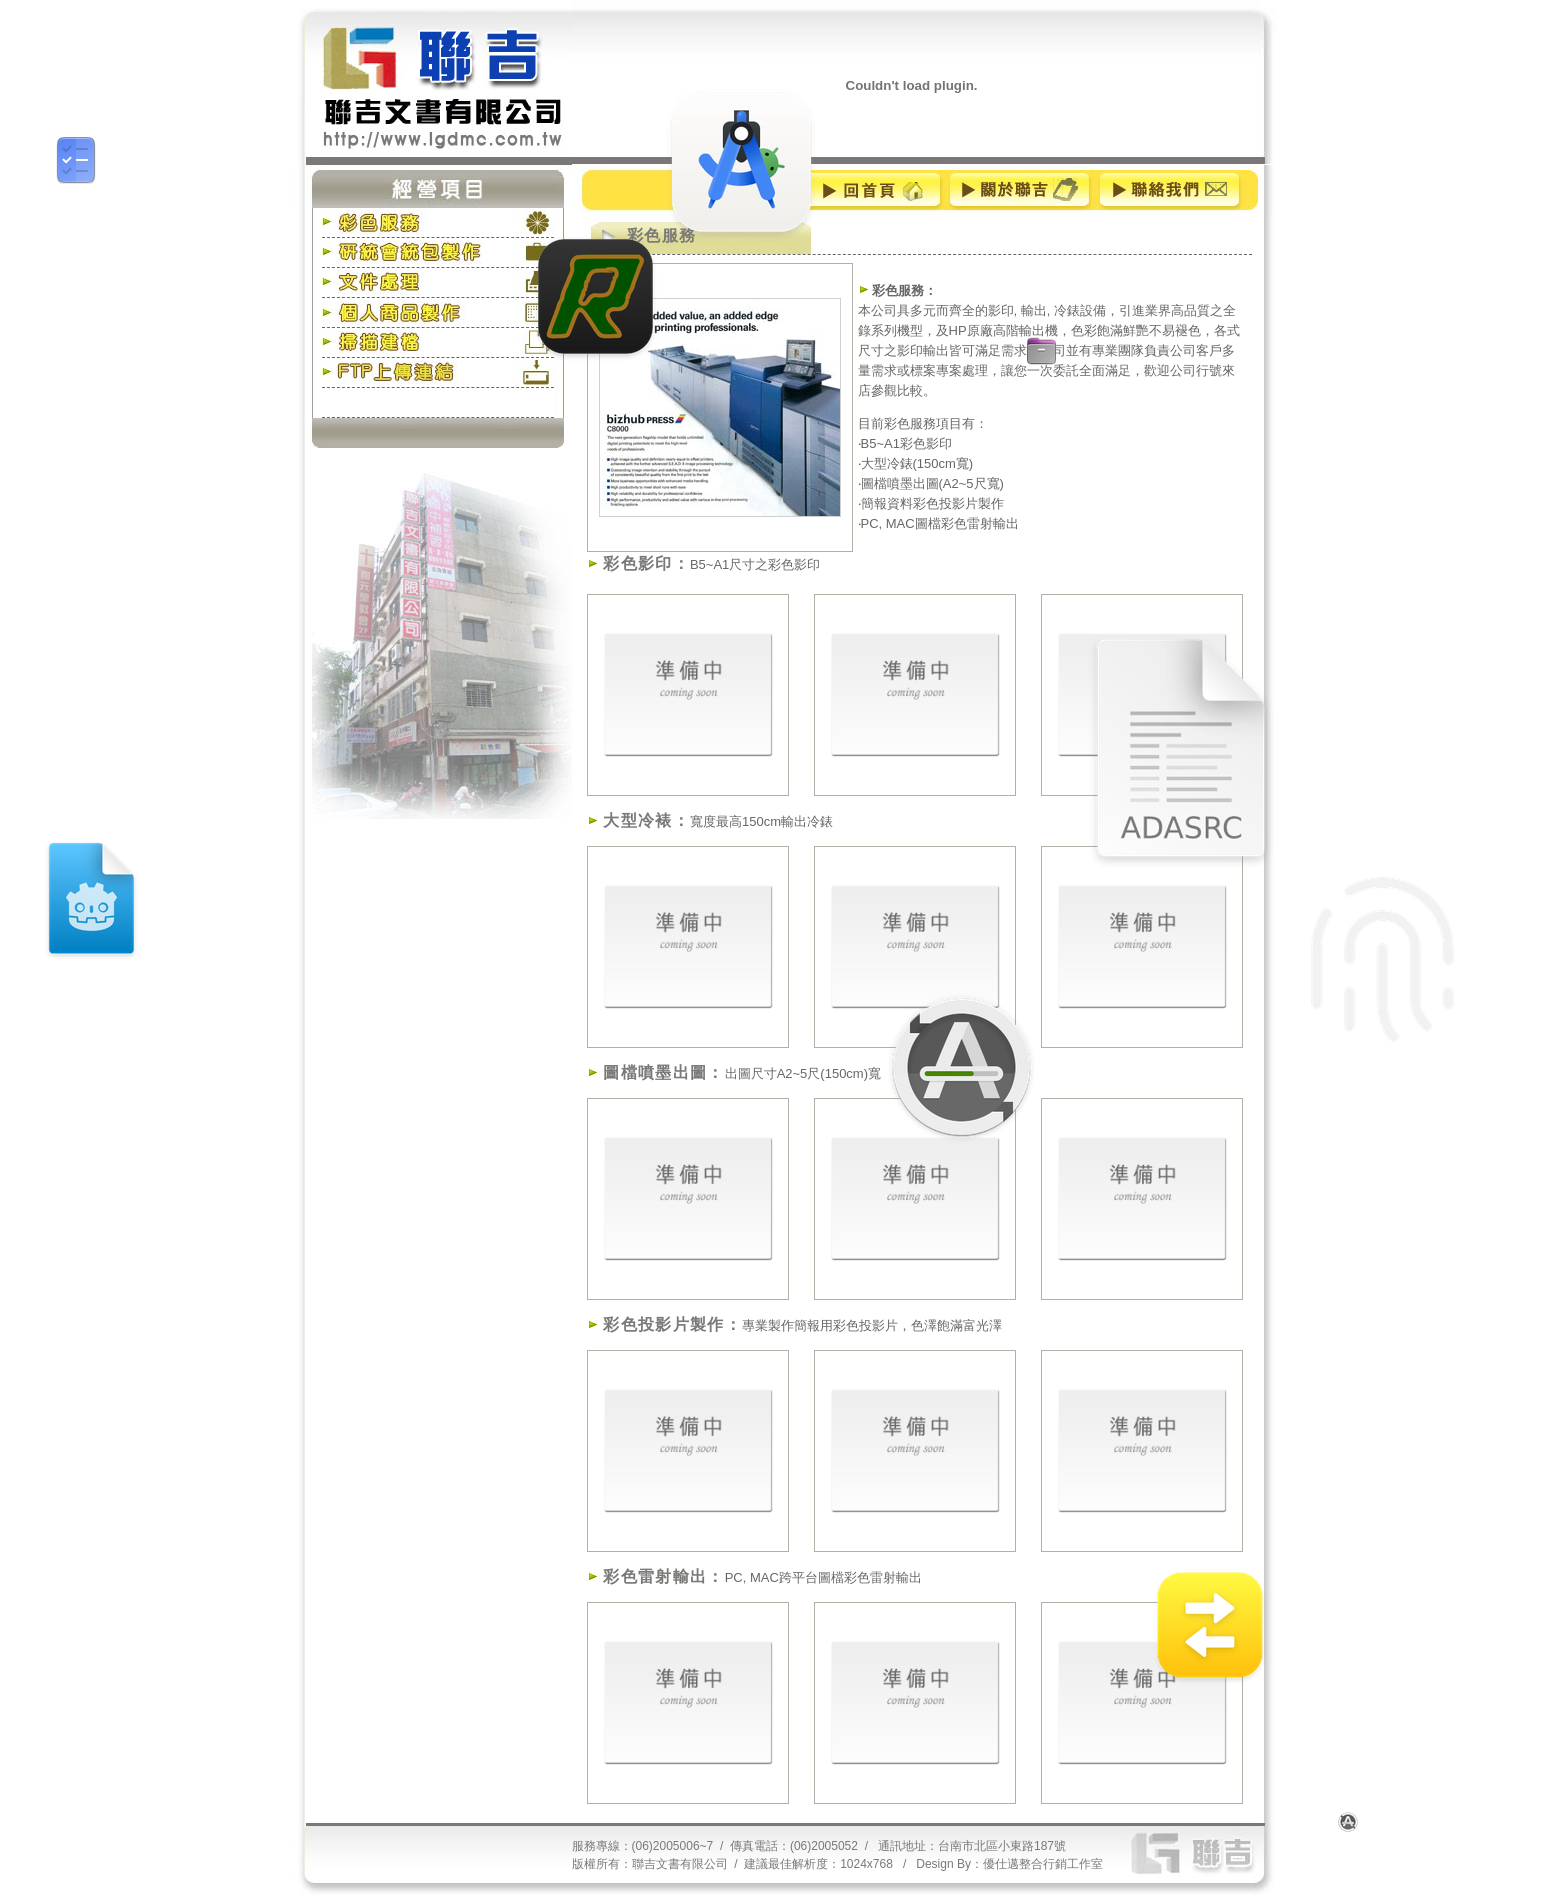 The width and height of the screenshot is (1568, 1896). Describe the element at coordinates (741, 162) in the screenshot. I see `open android studio` at that location.